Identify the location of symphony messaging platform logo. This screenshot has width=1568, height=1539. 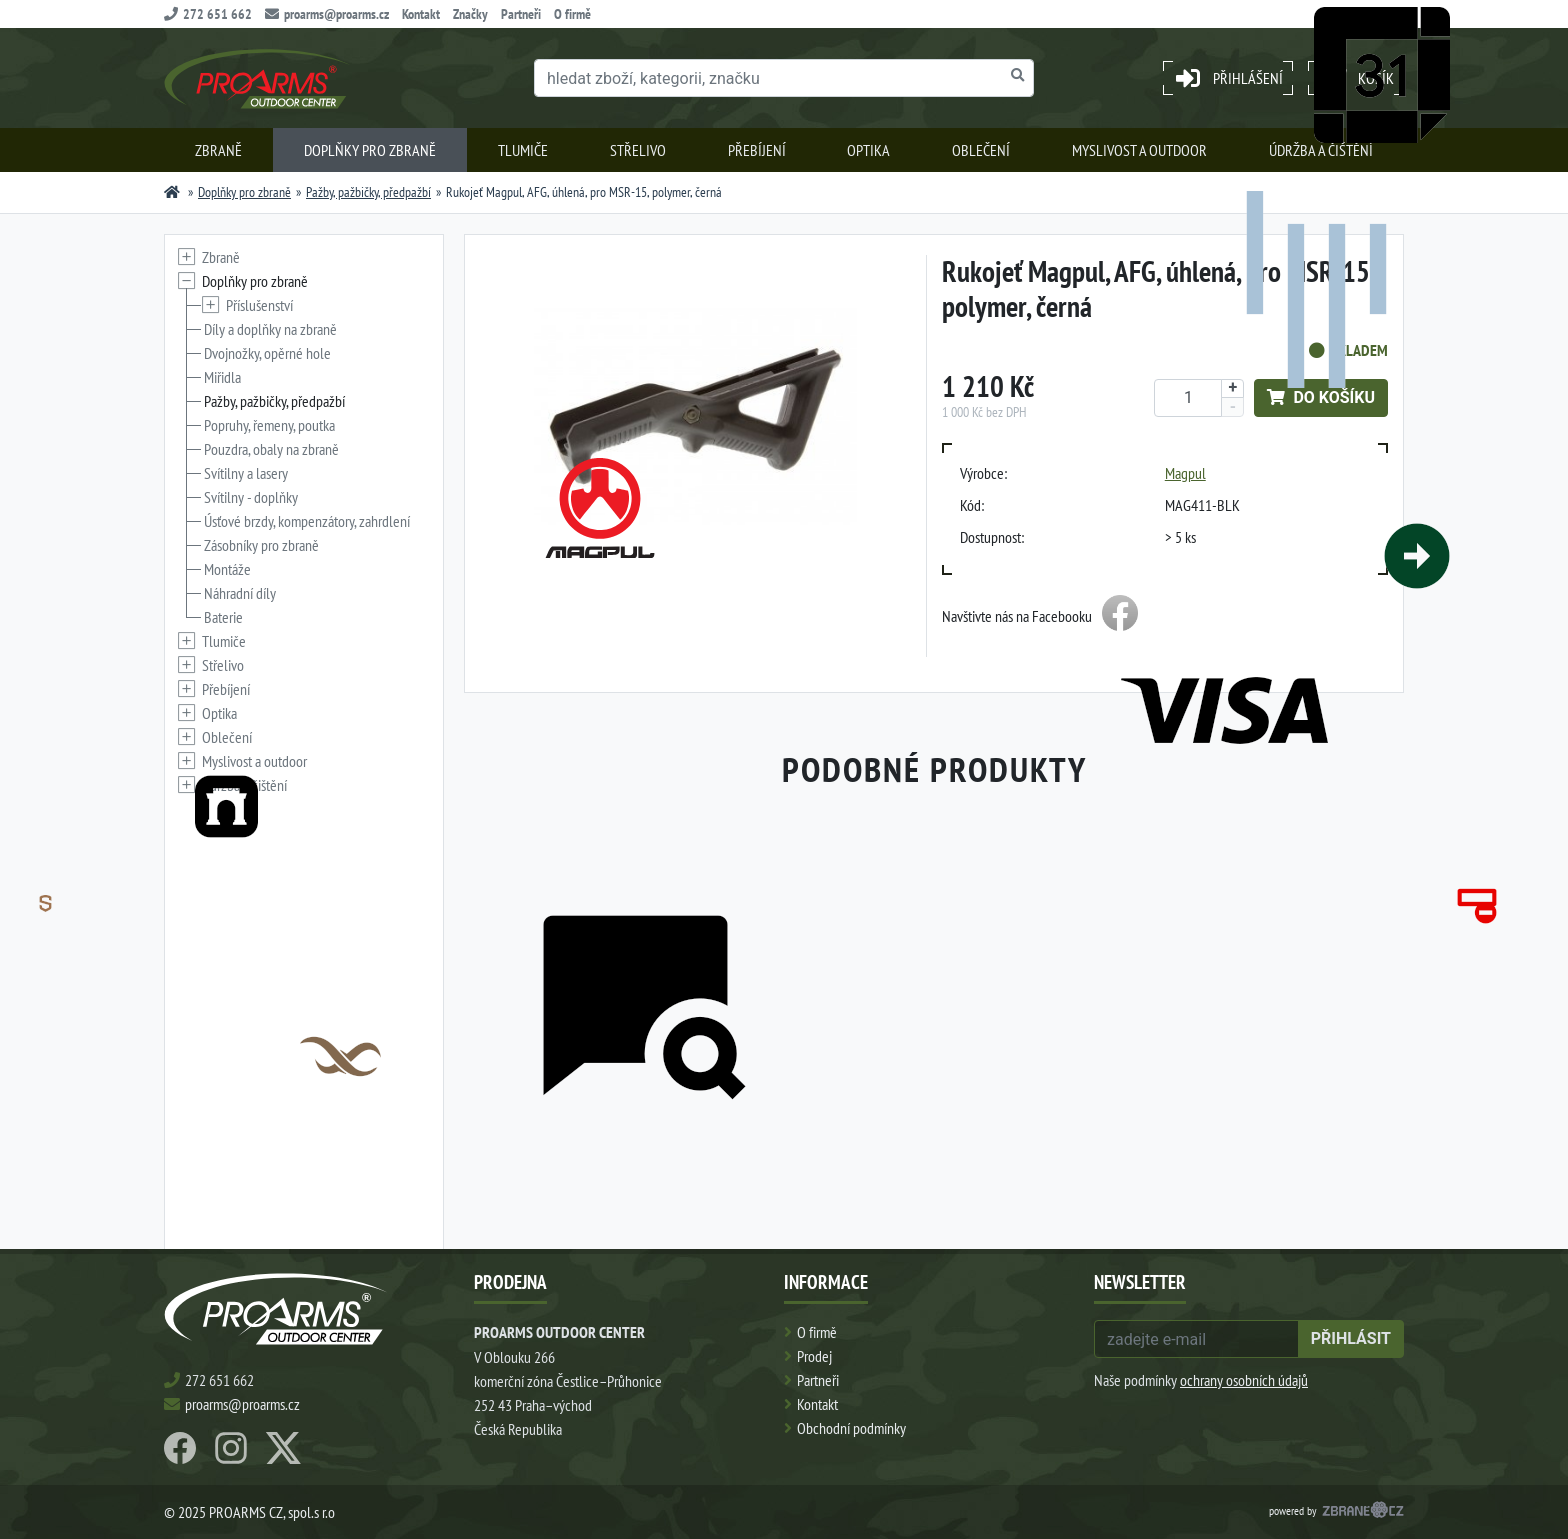
(45, 903).